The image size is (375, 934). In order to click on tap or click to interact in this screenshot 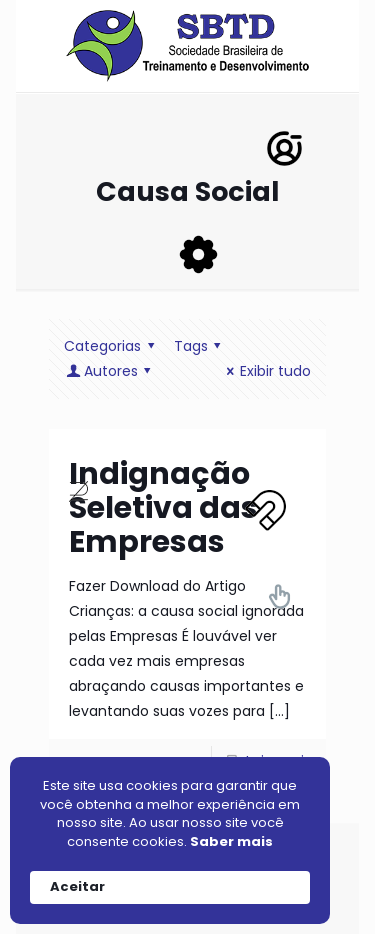, I will do `click(279, 596)`.